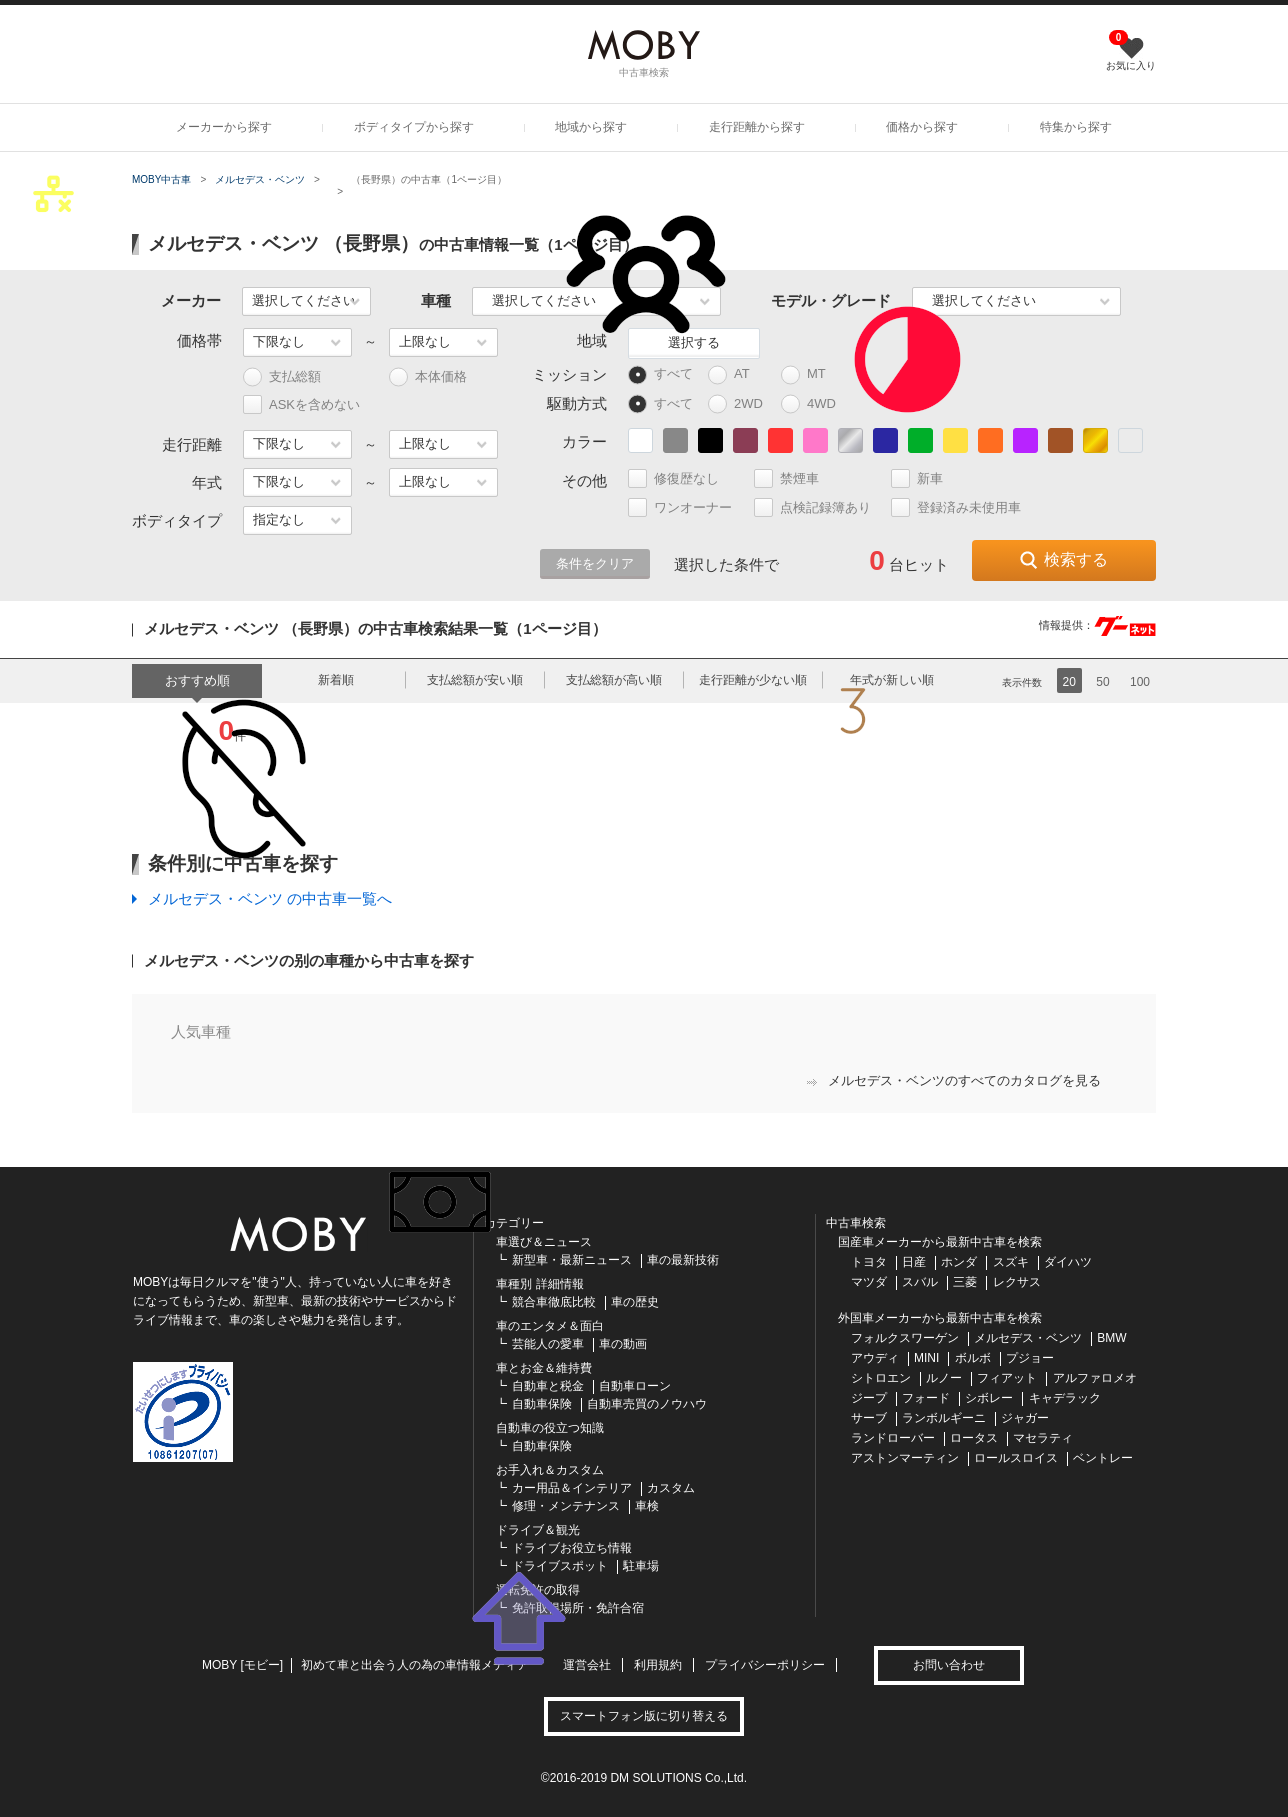 This screenshot has width=1288, height=1817. What do you see at coordinates (244, 779) in the screenshot?
I see `mute or disable audio listening` at bounding box center [244, 779].